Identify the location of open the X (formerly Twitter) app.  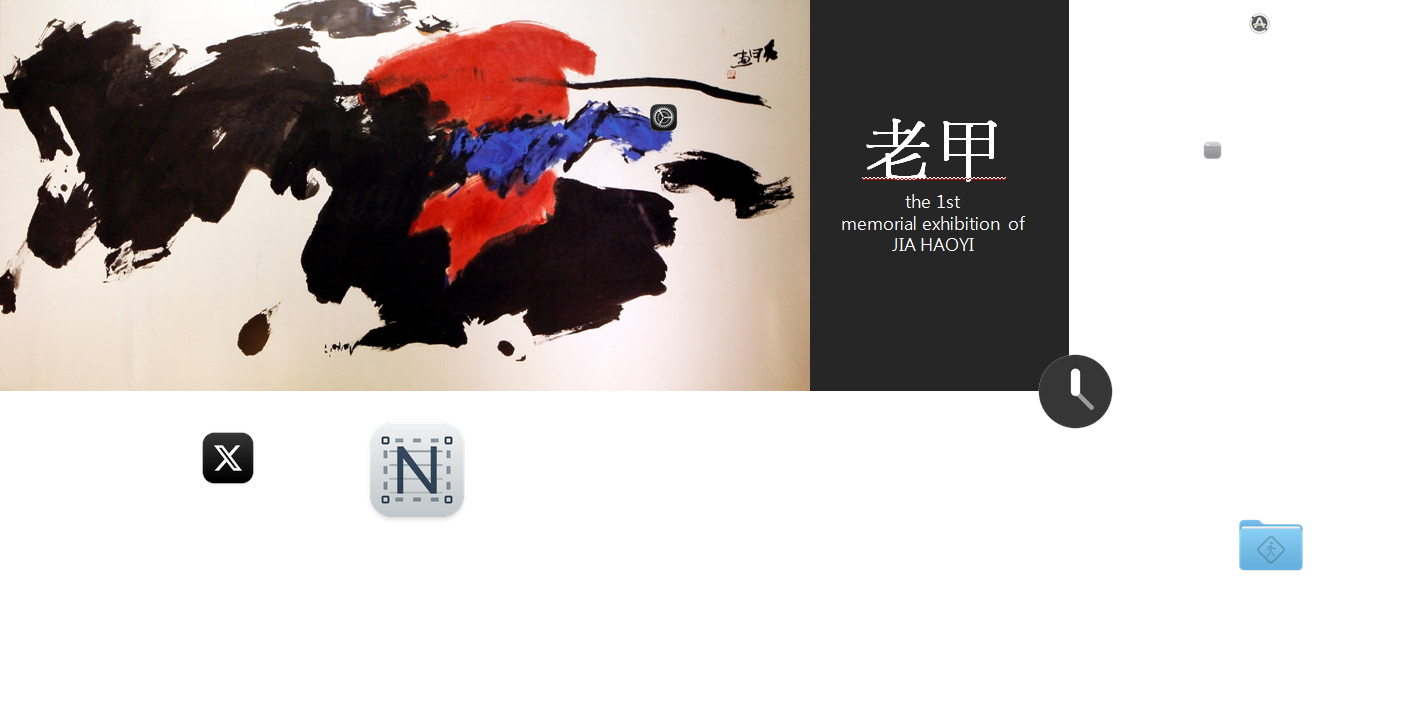
(228, 458).